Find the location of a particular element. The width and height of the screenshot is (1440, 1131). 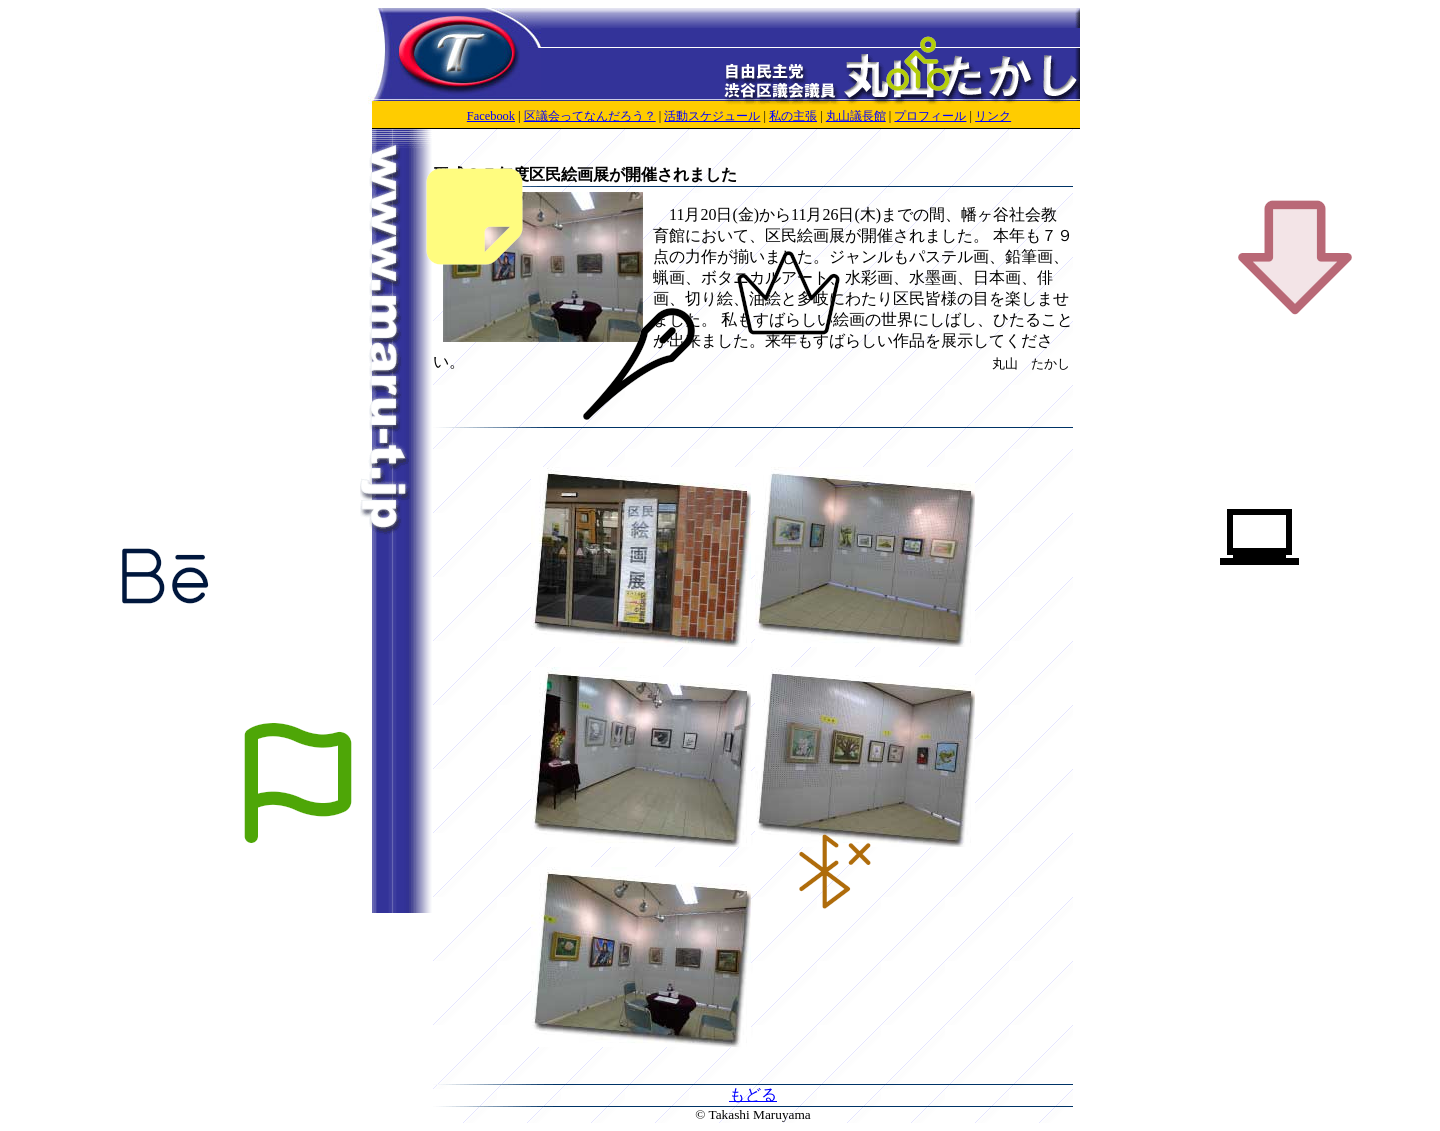

access cycling or bike-related features is located at coordinates (918, 66).